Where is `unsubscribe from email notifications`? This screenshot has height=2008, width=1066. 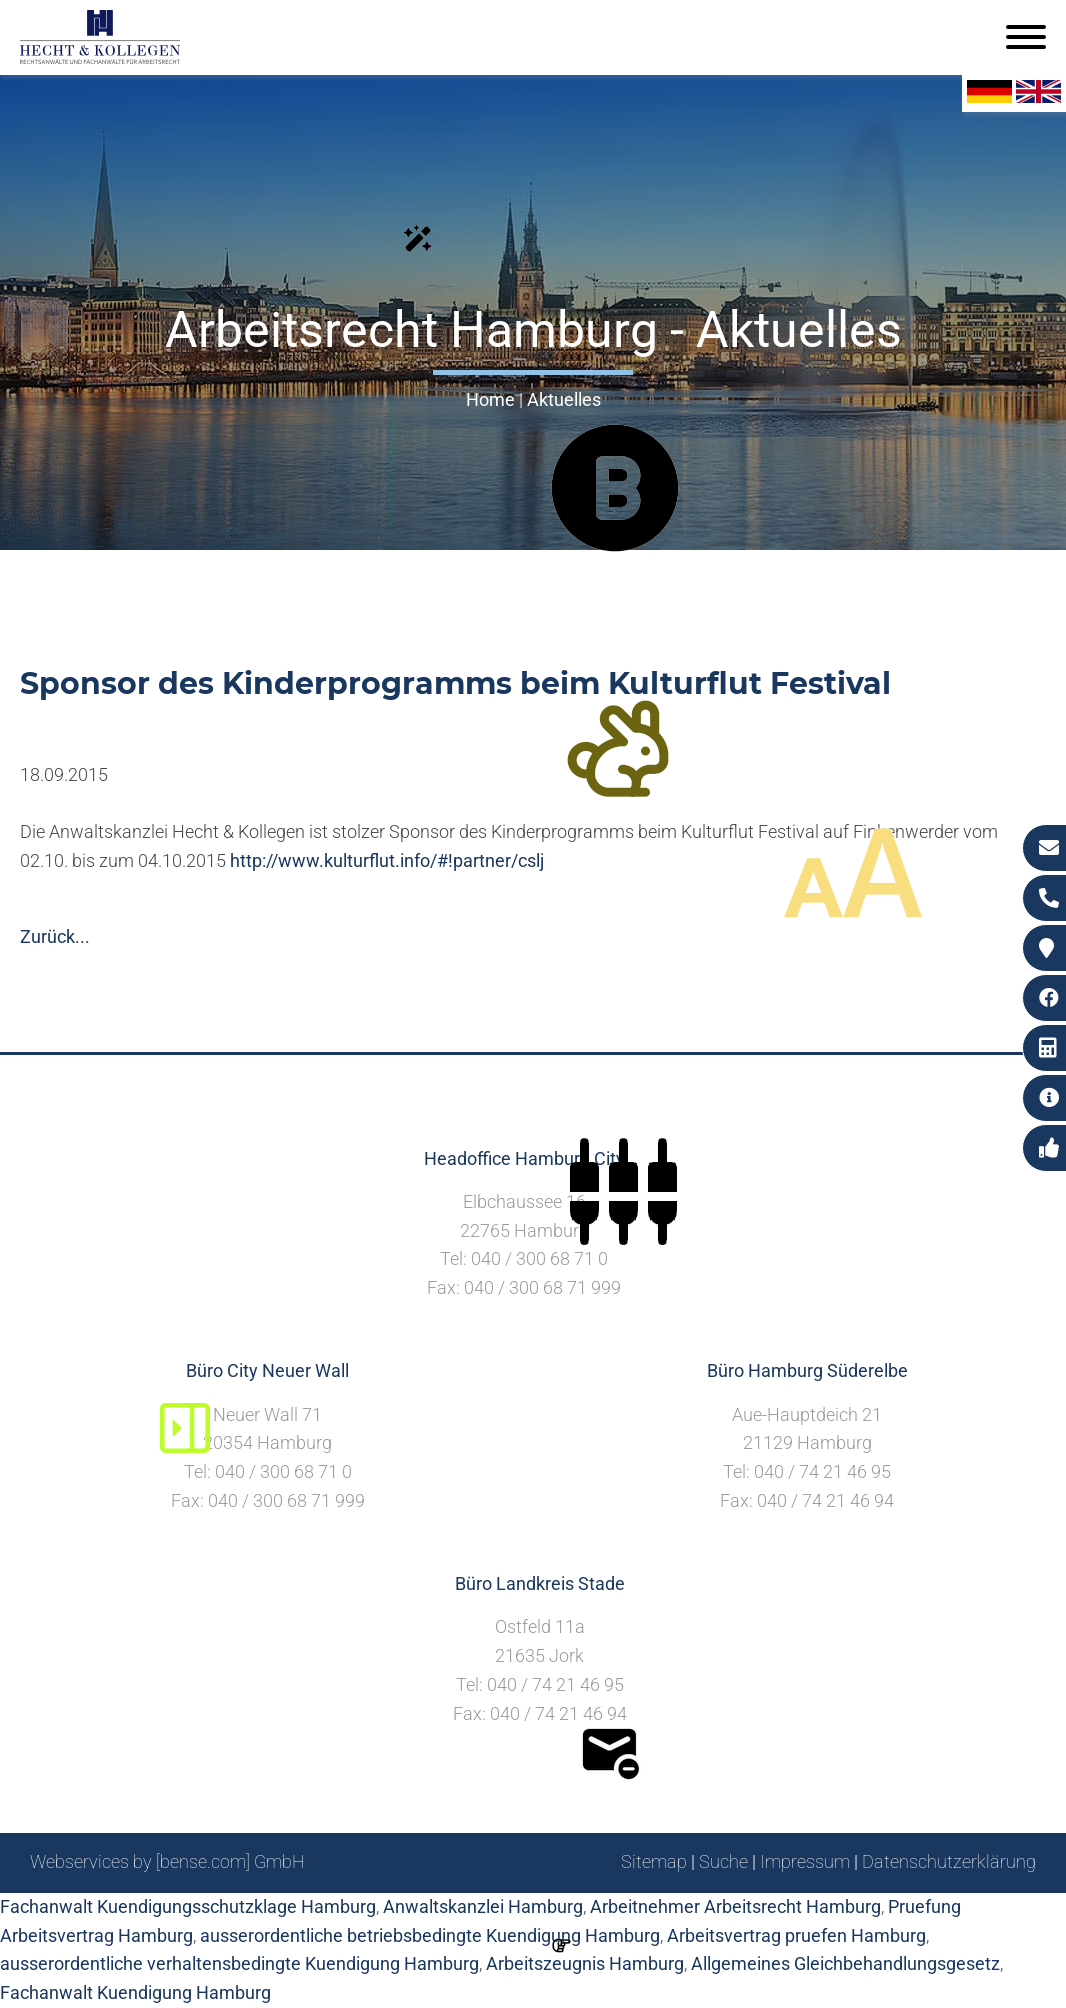
unsubscribe from email notifications is located at coordinates (609, 1755).